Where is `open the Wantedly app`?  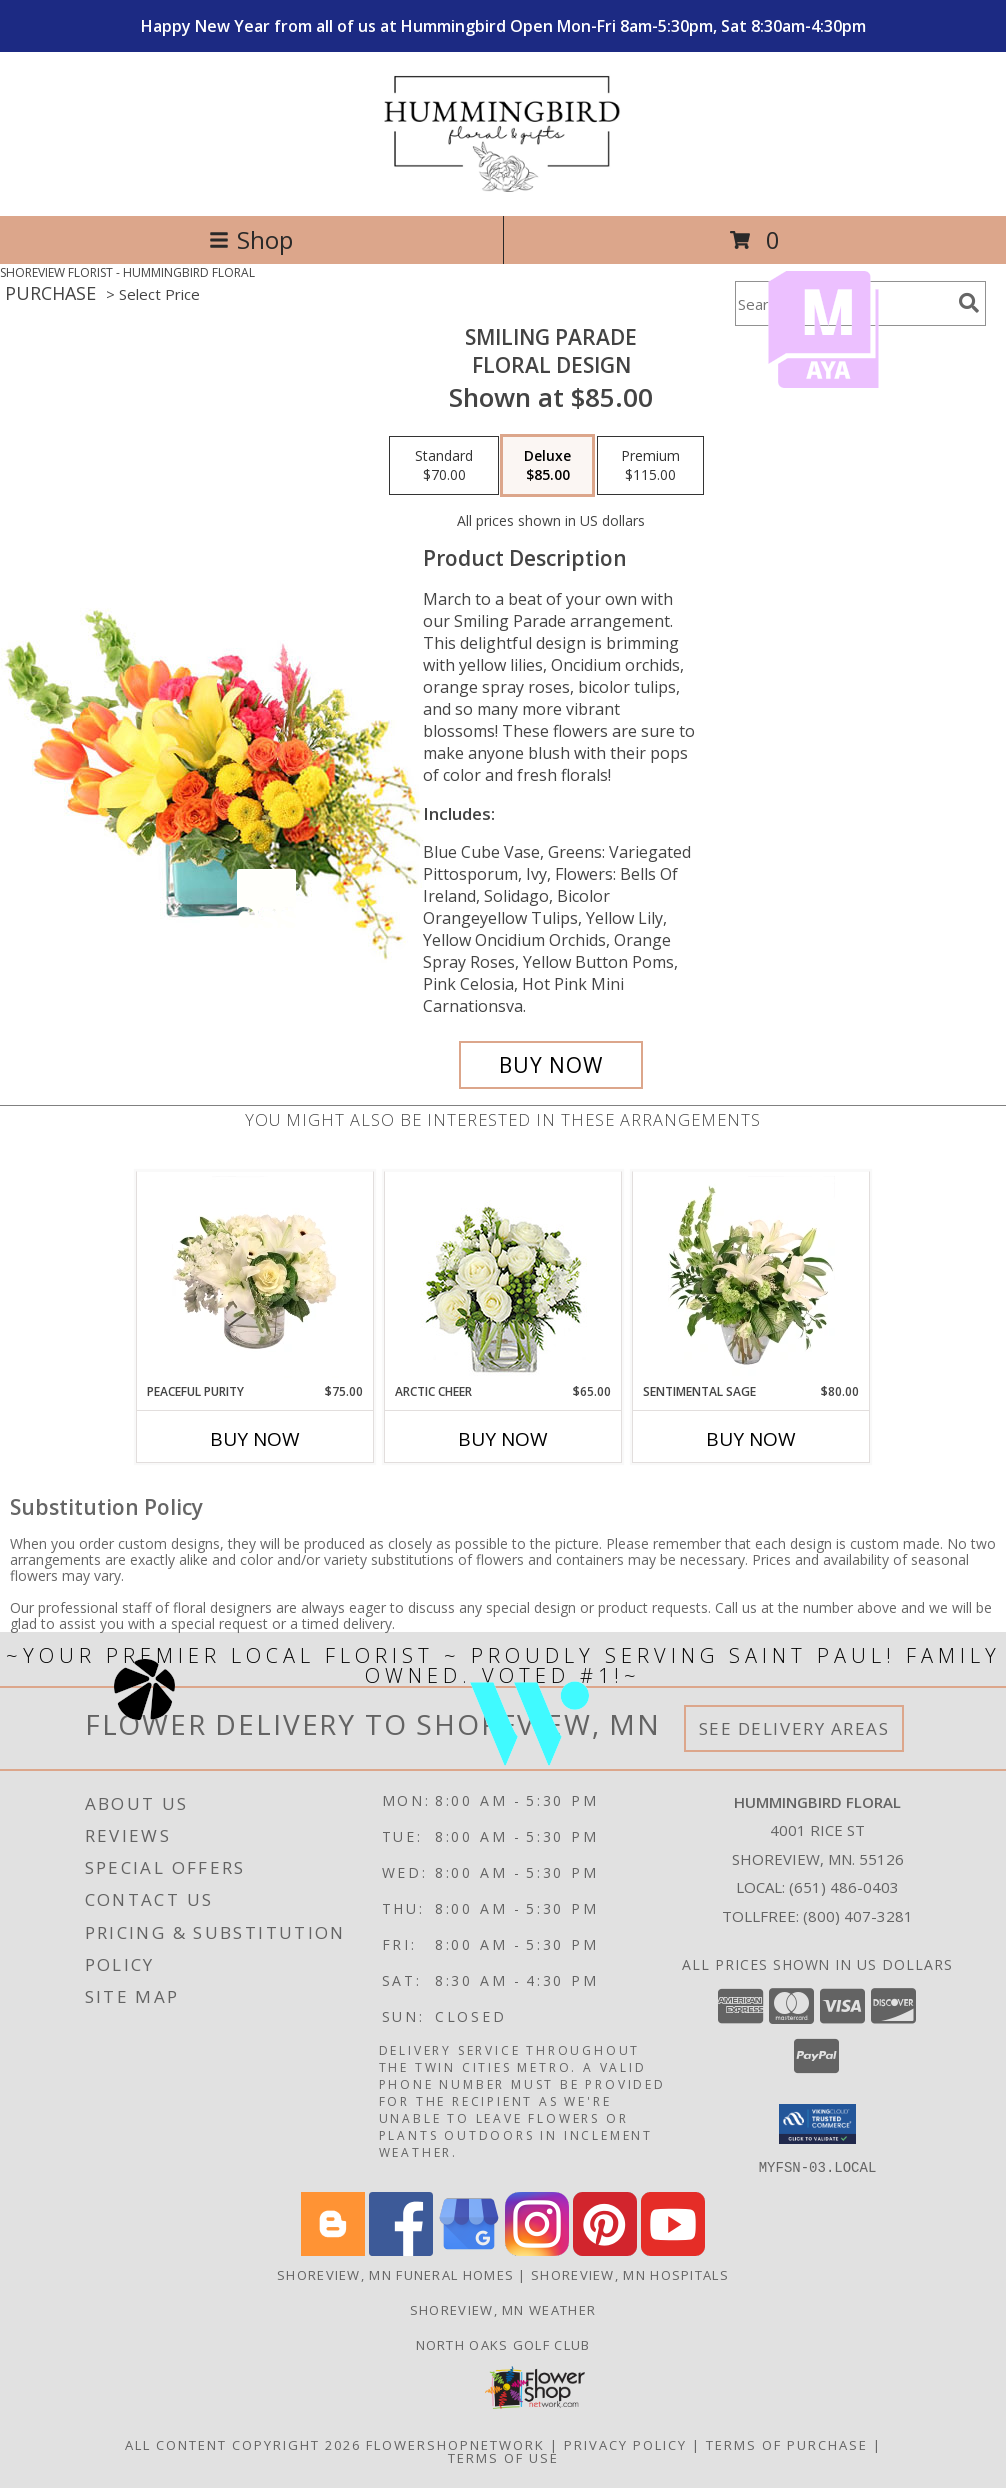
open the Wantedly app is located at coordinates (529, 1723).